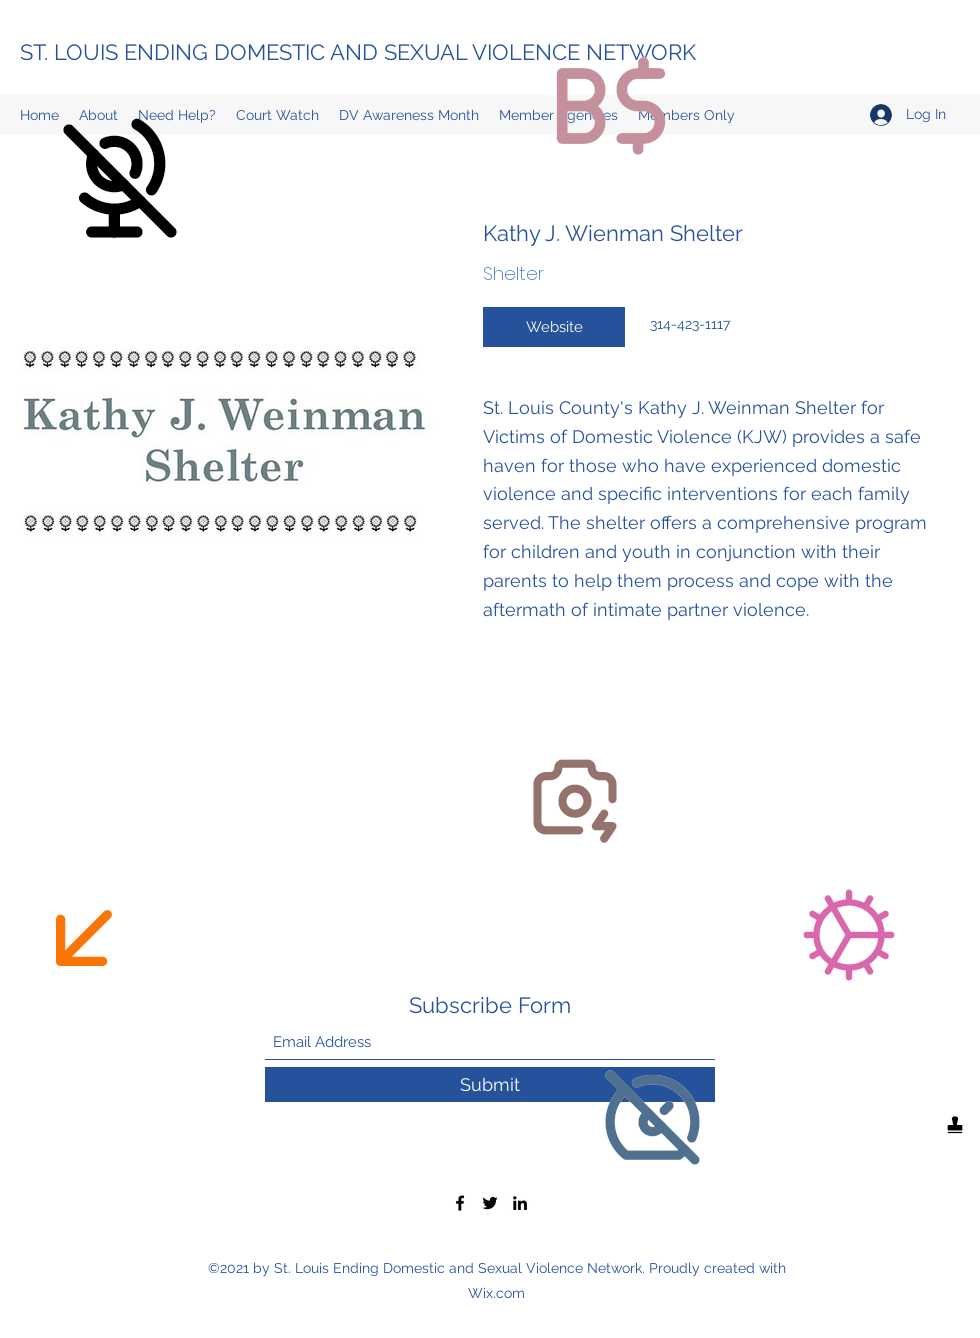 This screenshot has width=980, height=1338. I want to click on navigate to the bottom-left corner, so click(84, 938).